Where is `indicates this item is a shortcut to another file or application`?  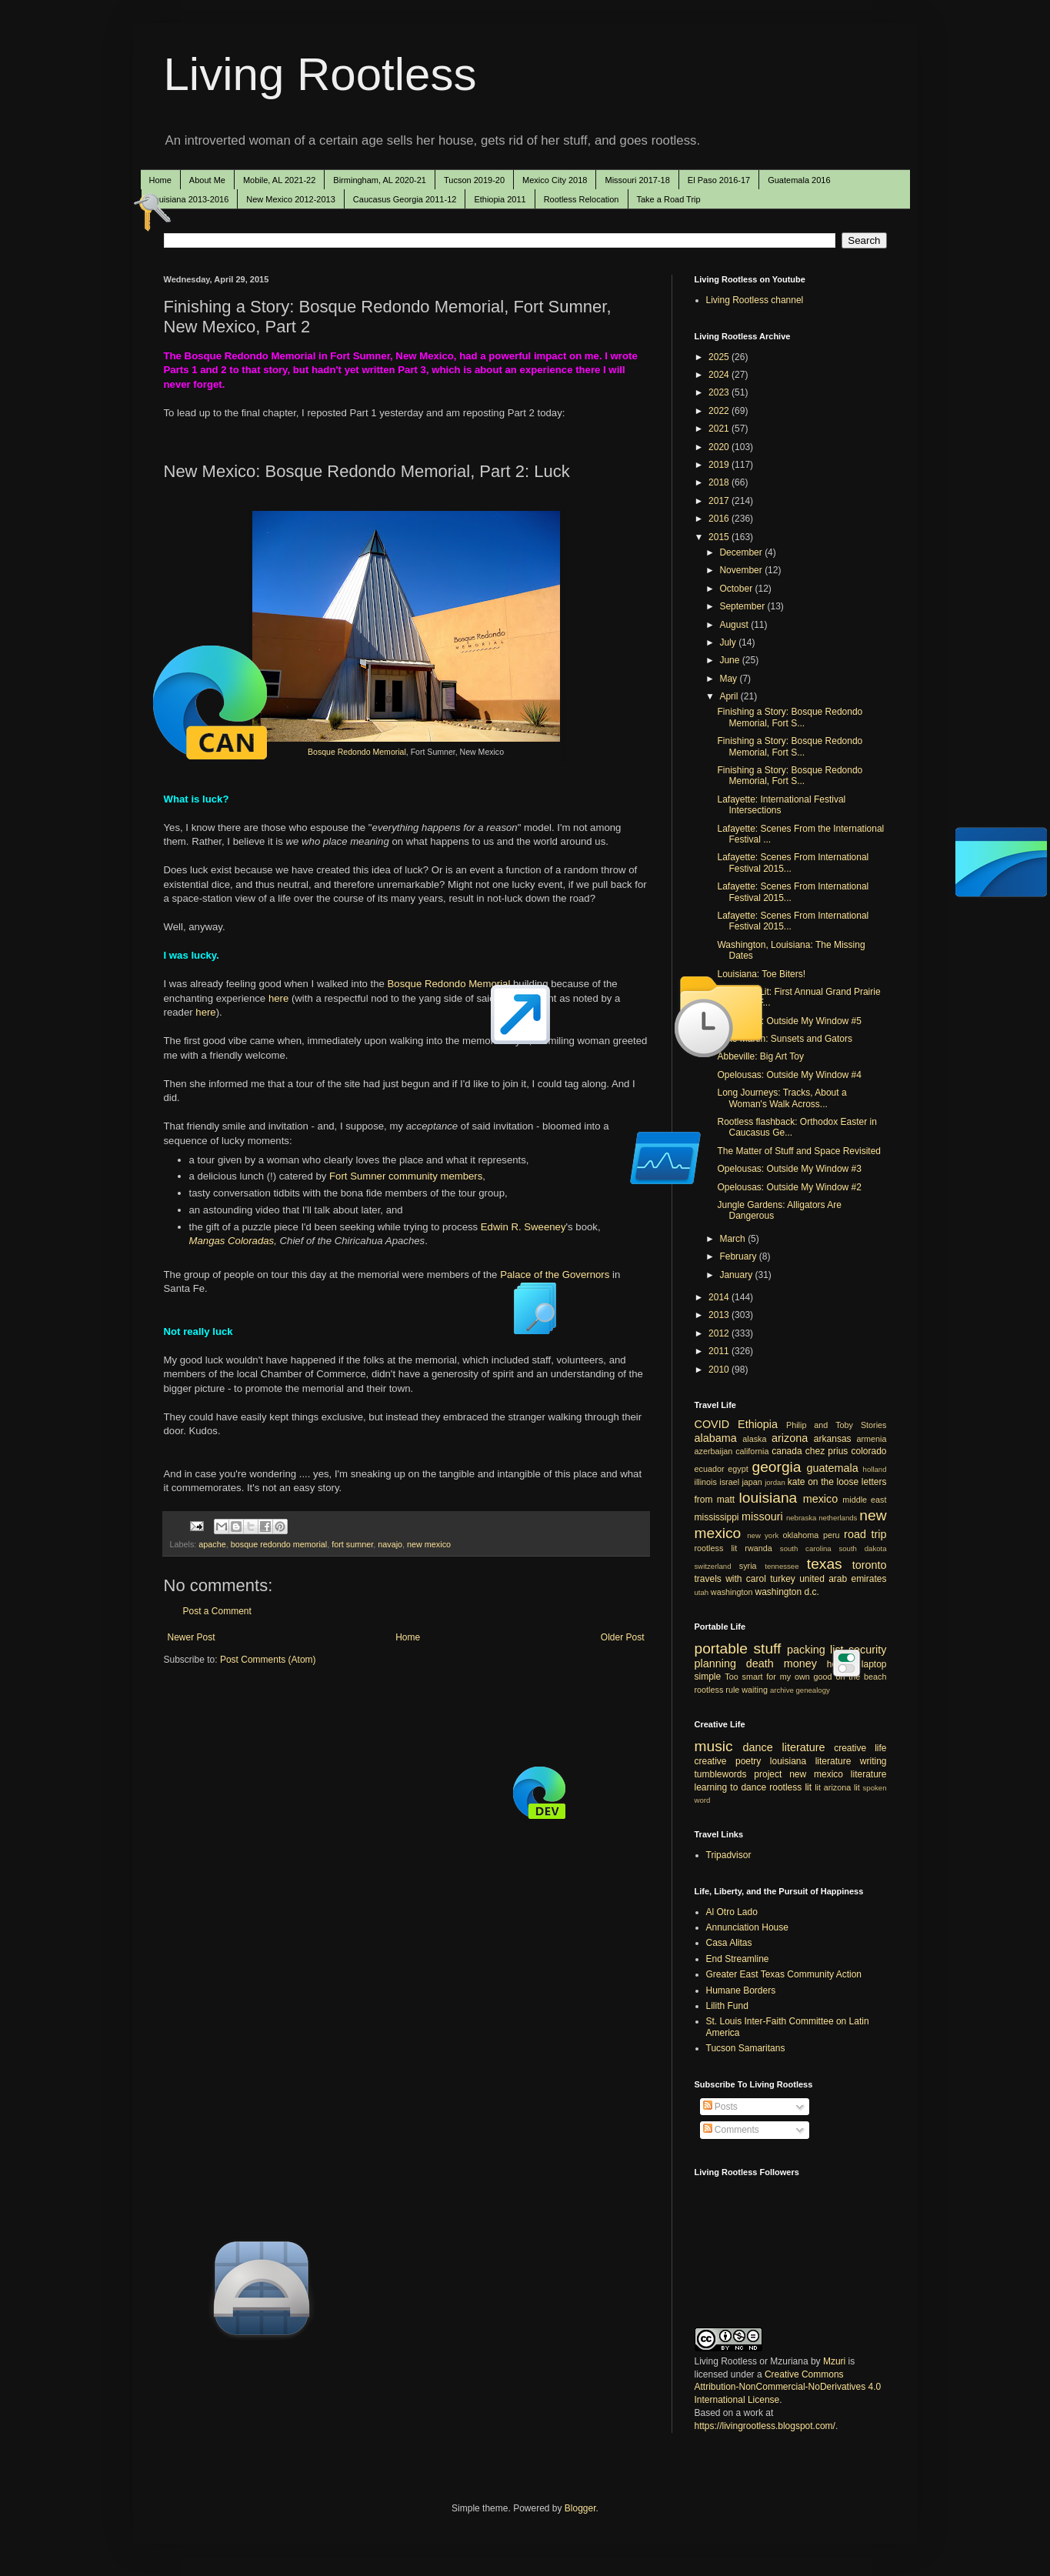 indicates this item is a shortcut to another file or application is located at coordinates (566, 968).